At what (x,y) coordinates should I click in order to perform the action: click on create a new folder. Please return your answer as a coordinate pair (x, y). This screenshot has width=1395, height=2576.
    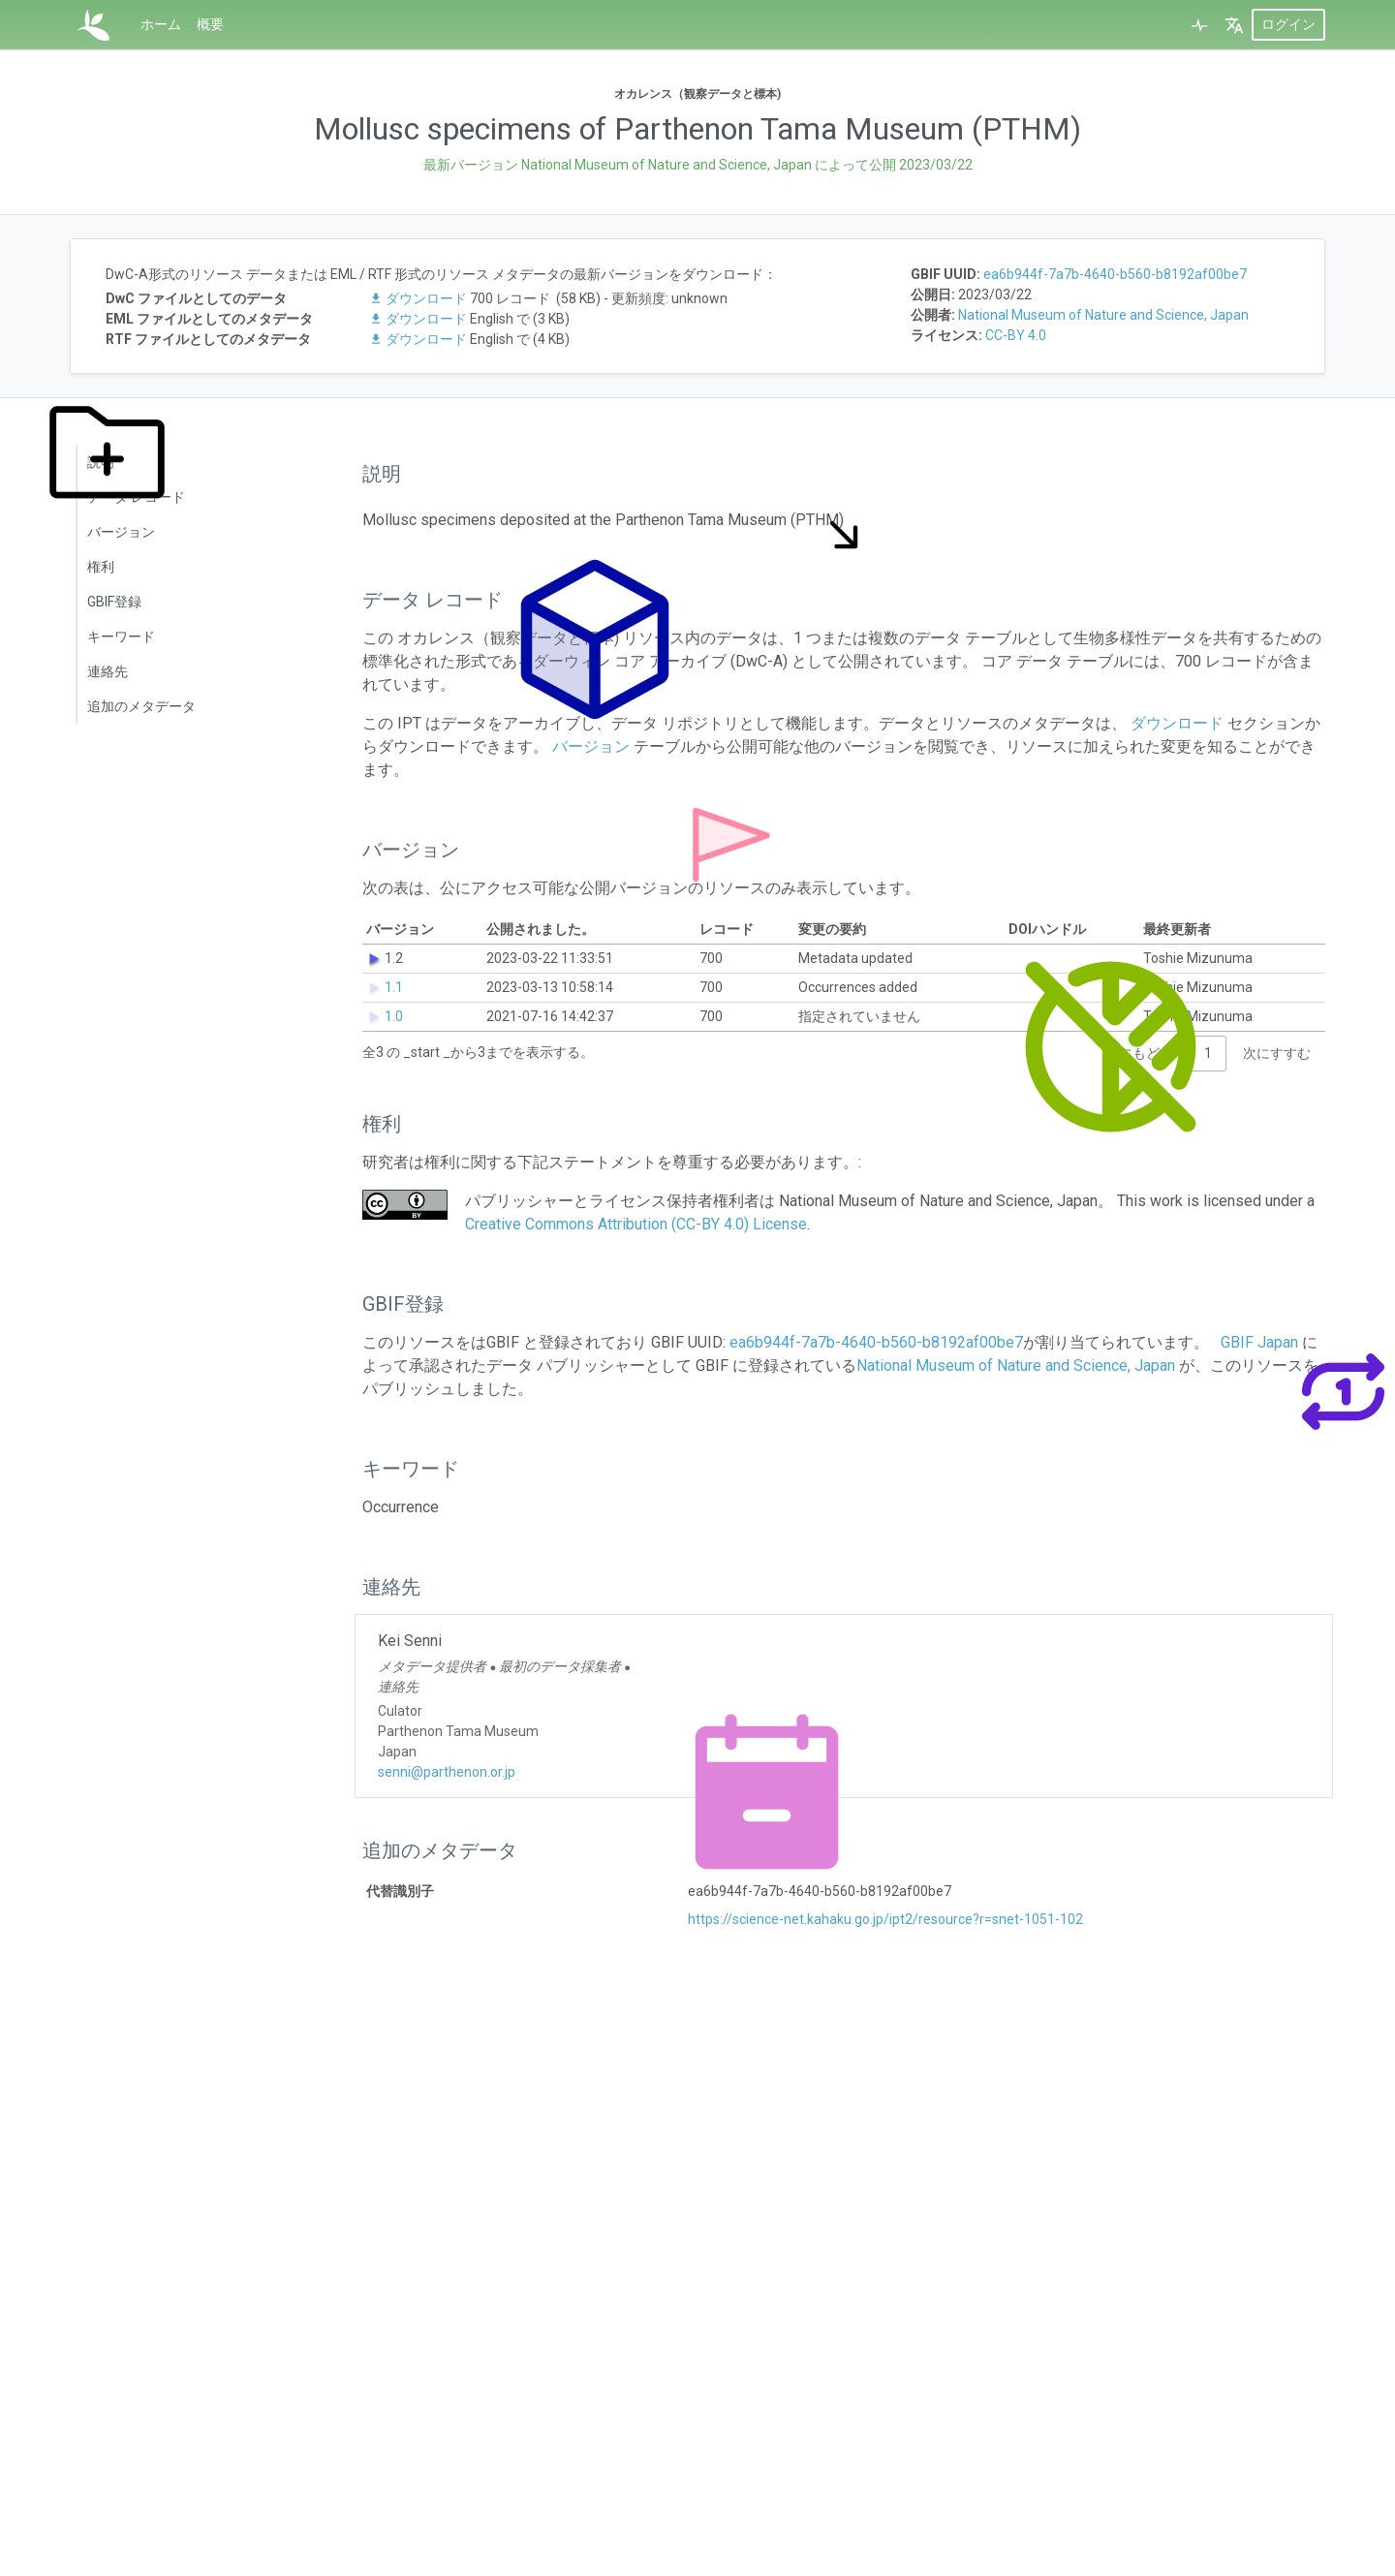
    Looking at the image, I should click on (107, 450).